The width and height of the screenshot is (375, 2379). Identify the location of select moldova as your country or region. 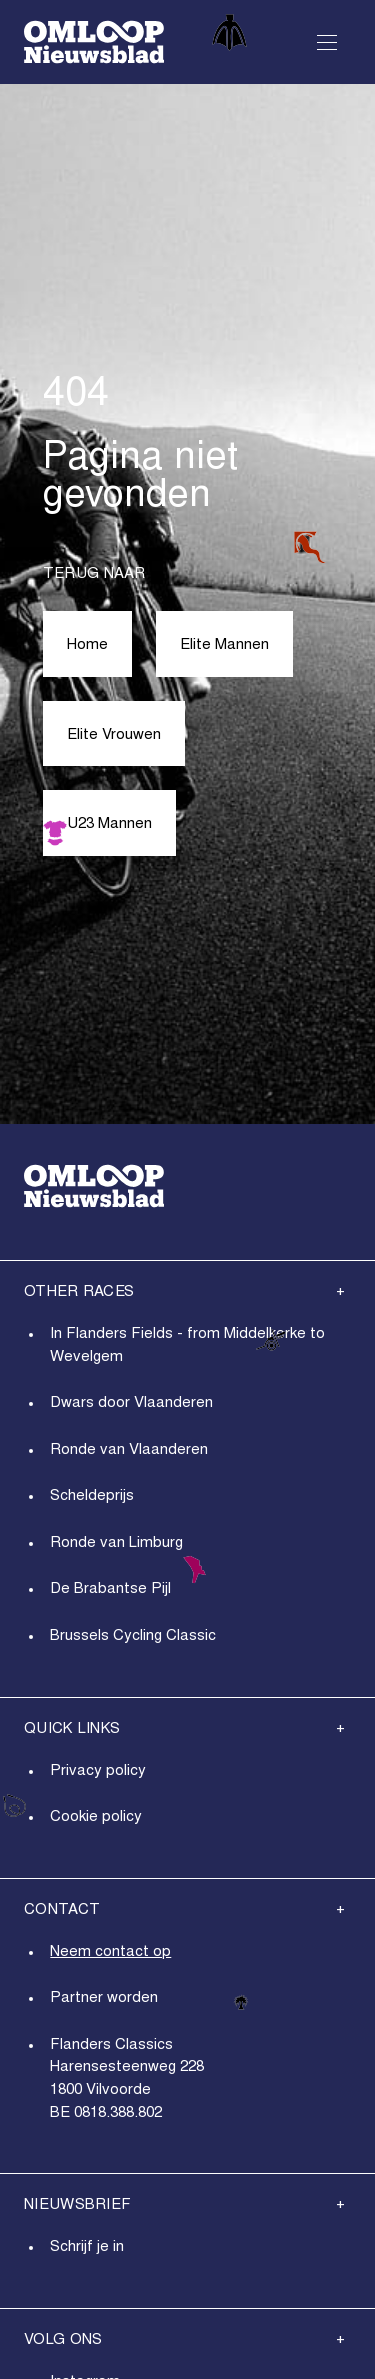
(194, 1569).